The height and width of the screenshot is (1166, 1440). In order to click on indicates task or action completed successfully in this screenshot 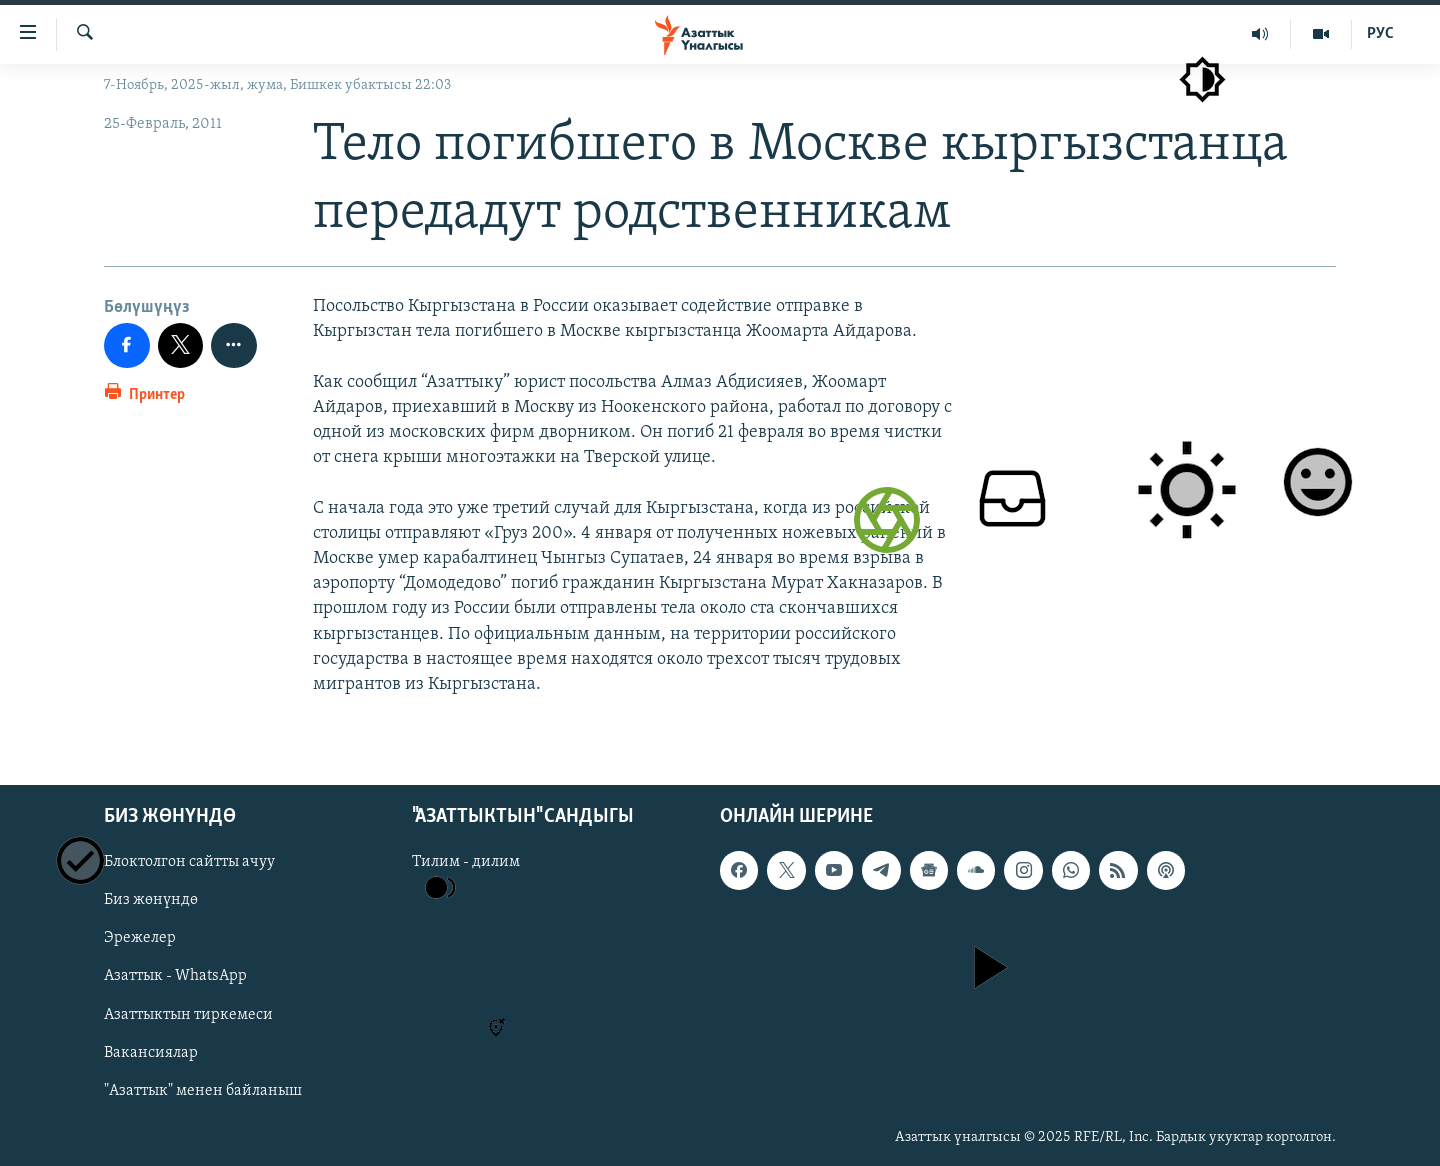, I will do `click(80, 860)`.